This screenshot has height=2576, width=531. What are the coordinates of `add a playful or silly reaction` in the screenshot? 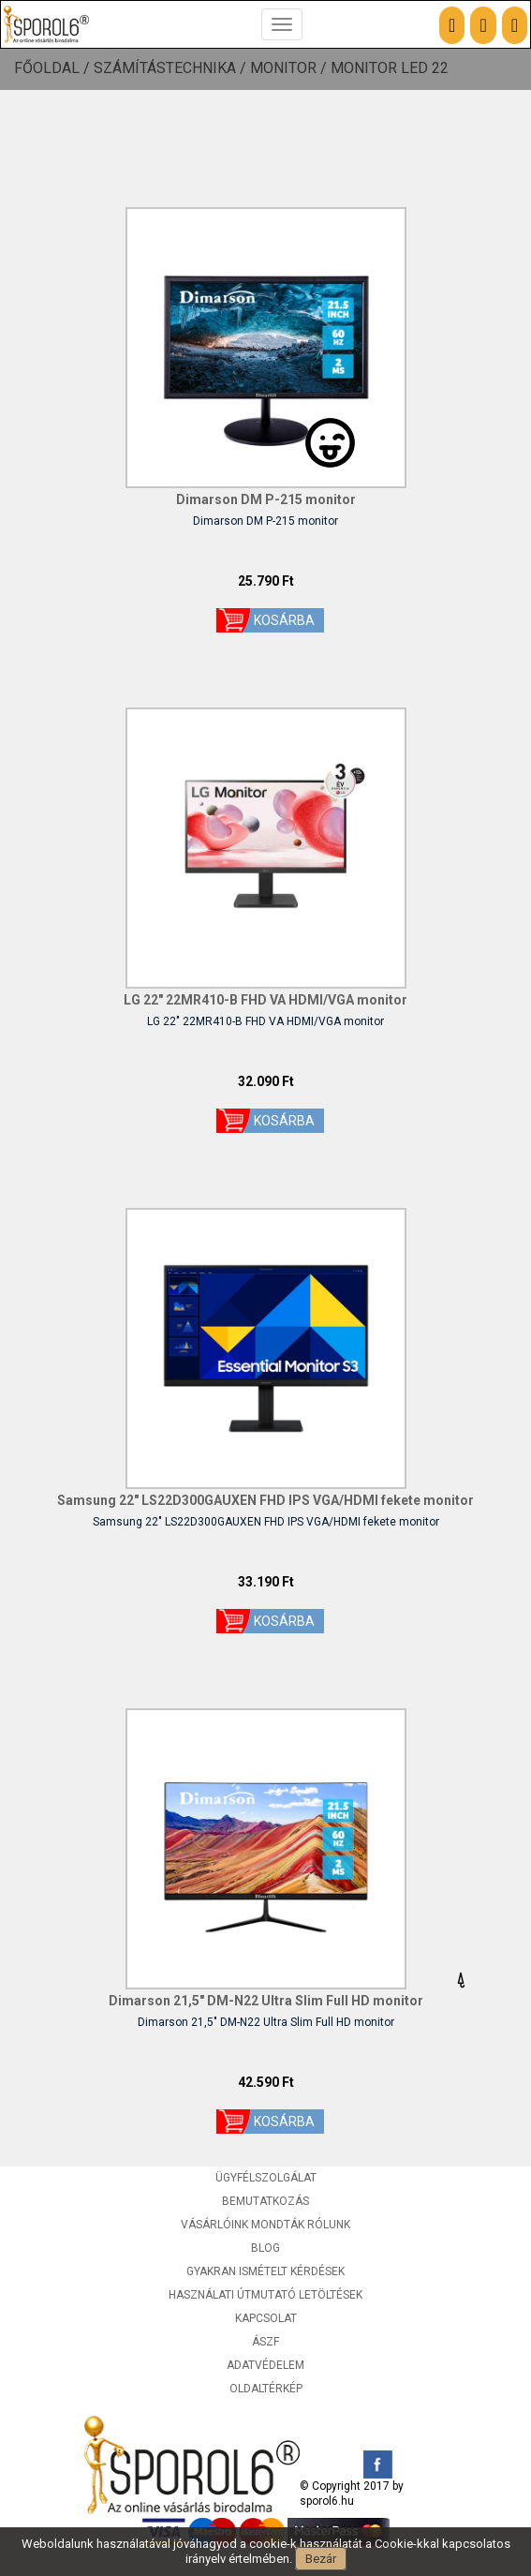 It's located at (330, 442).